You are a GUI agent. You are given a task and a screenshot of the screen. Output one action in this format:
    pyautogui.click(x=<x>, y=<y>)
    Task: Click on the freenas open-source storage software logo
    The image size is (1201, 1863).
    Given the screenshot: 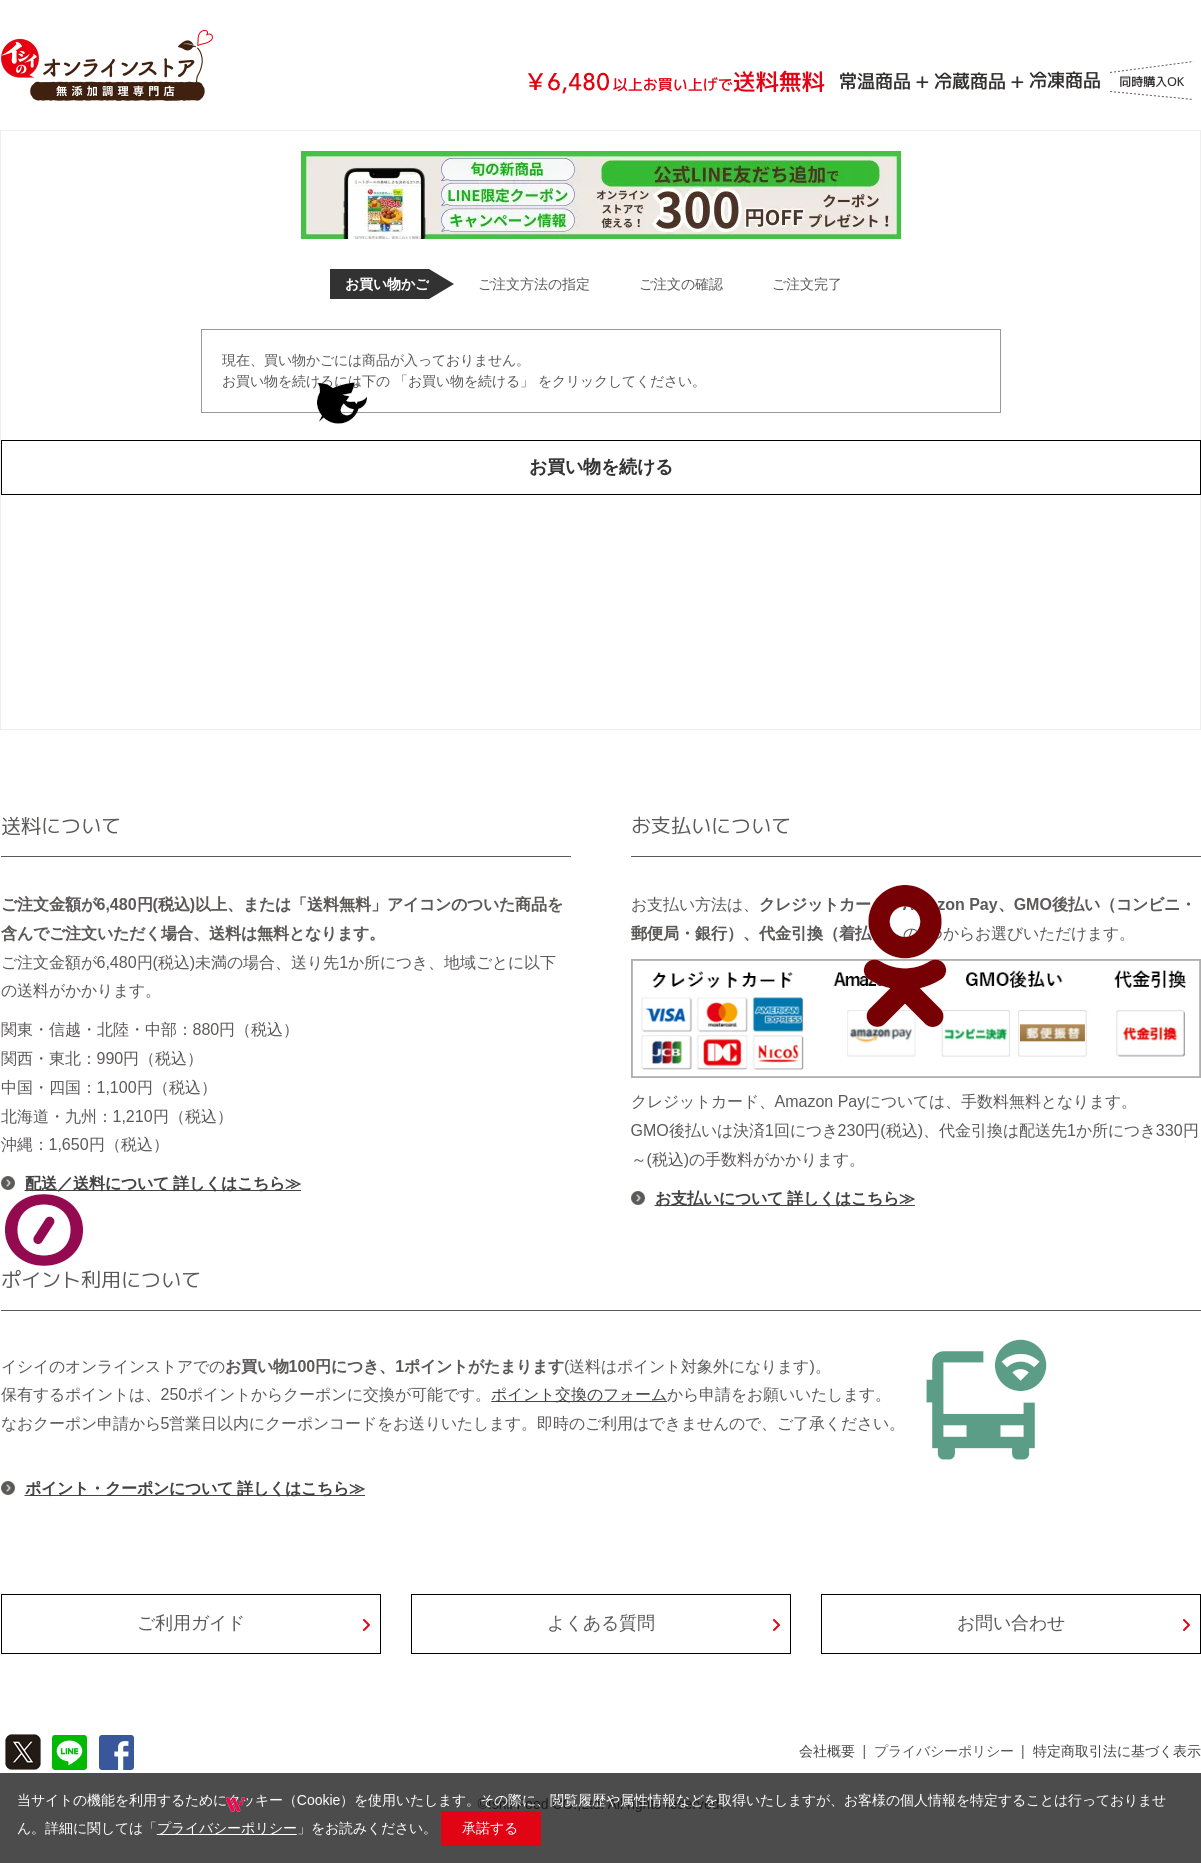 What is the action you would take?
    pyautogui.click(x=342, y=403)
    